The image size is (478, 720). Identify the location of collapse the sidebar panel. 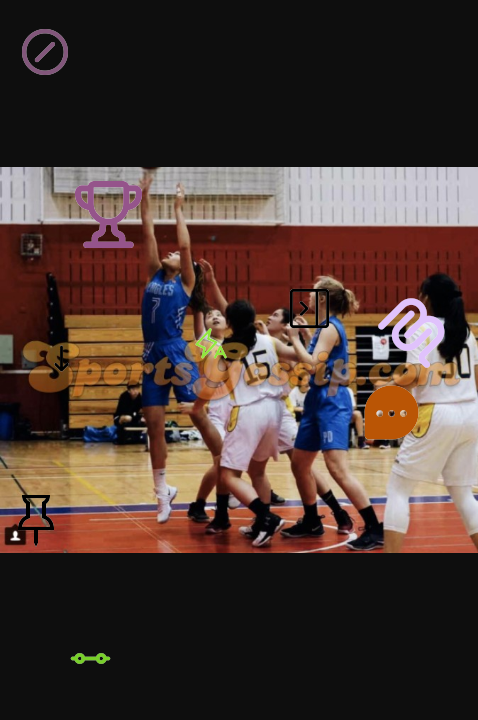
(309, 308).